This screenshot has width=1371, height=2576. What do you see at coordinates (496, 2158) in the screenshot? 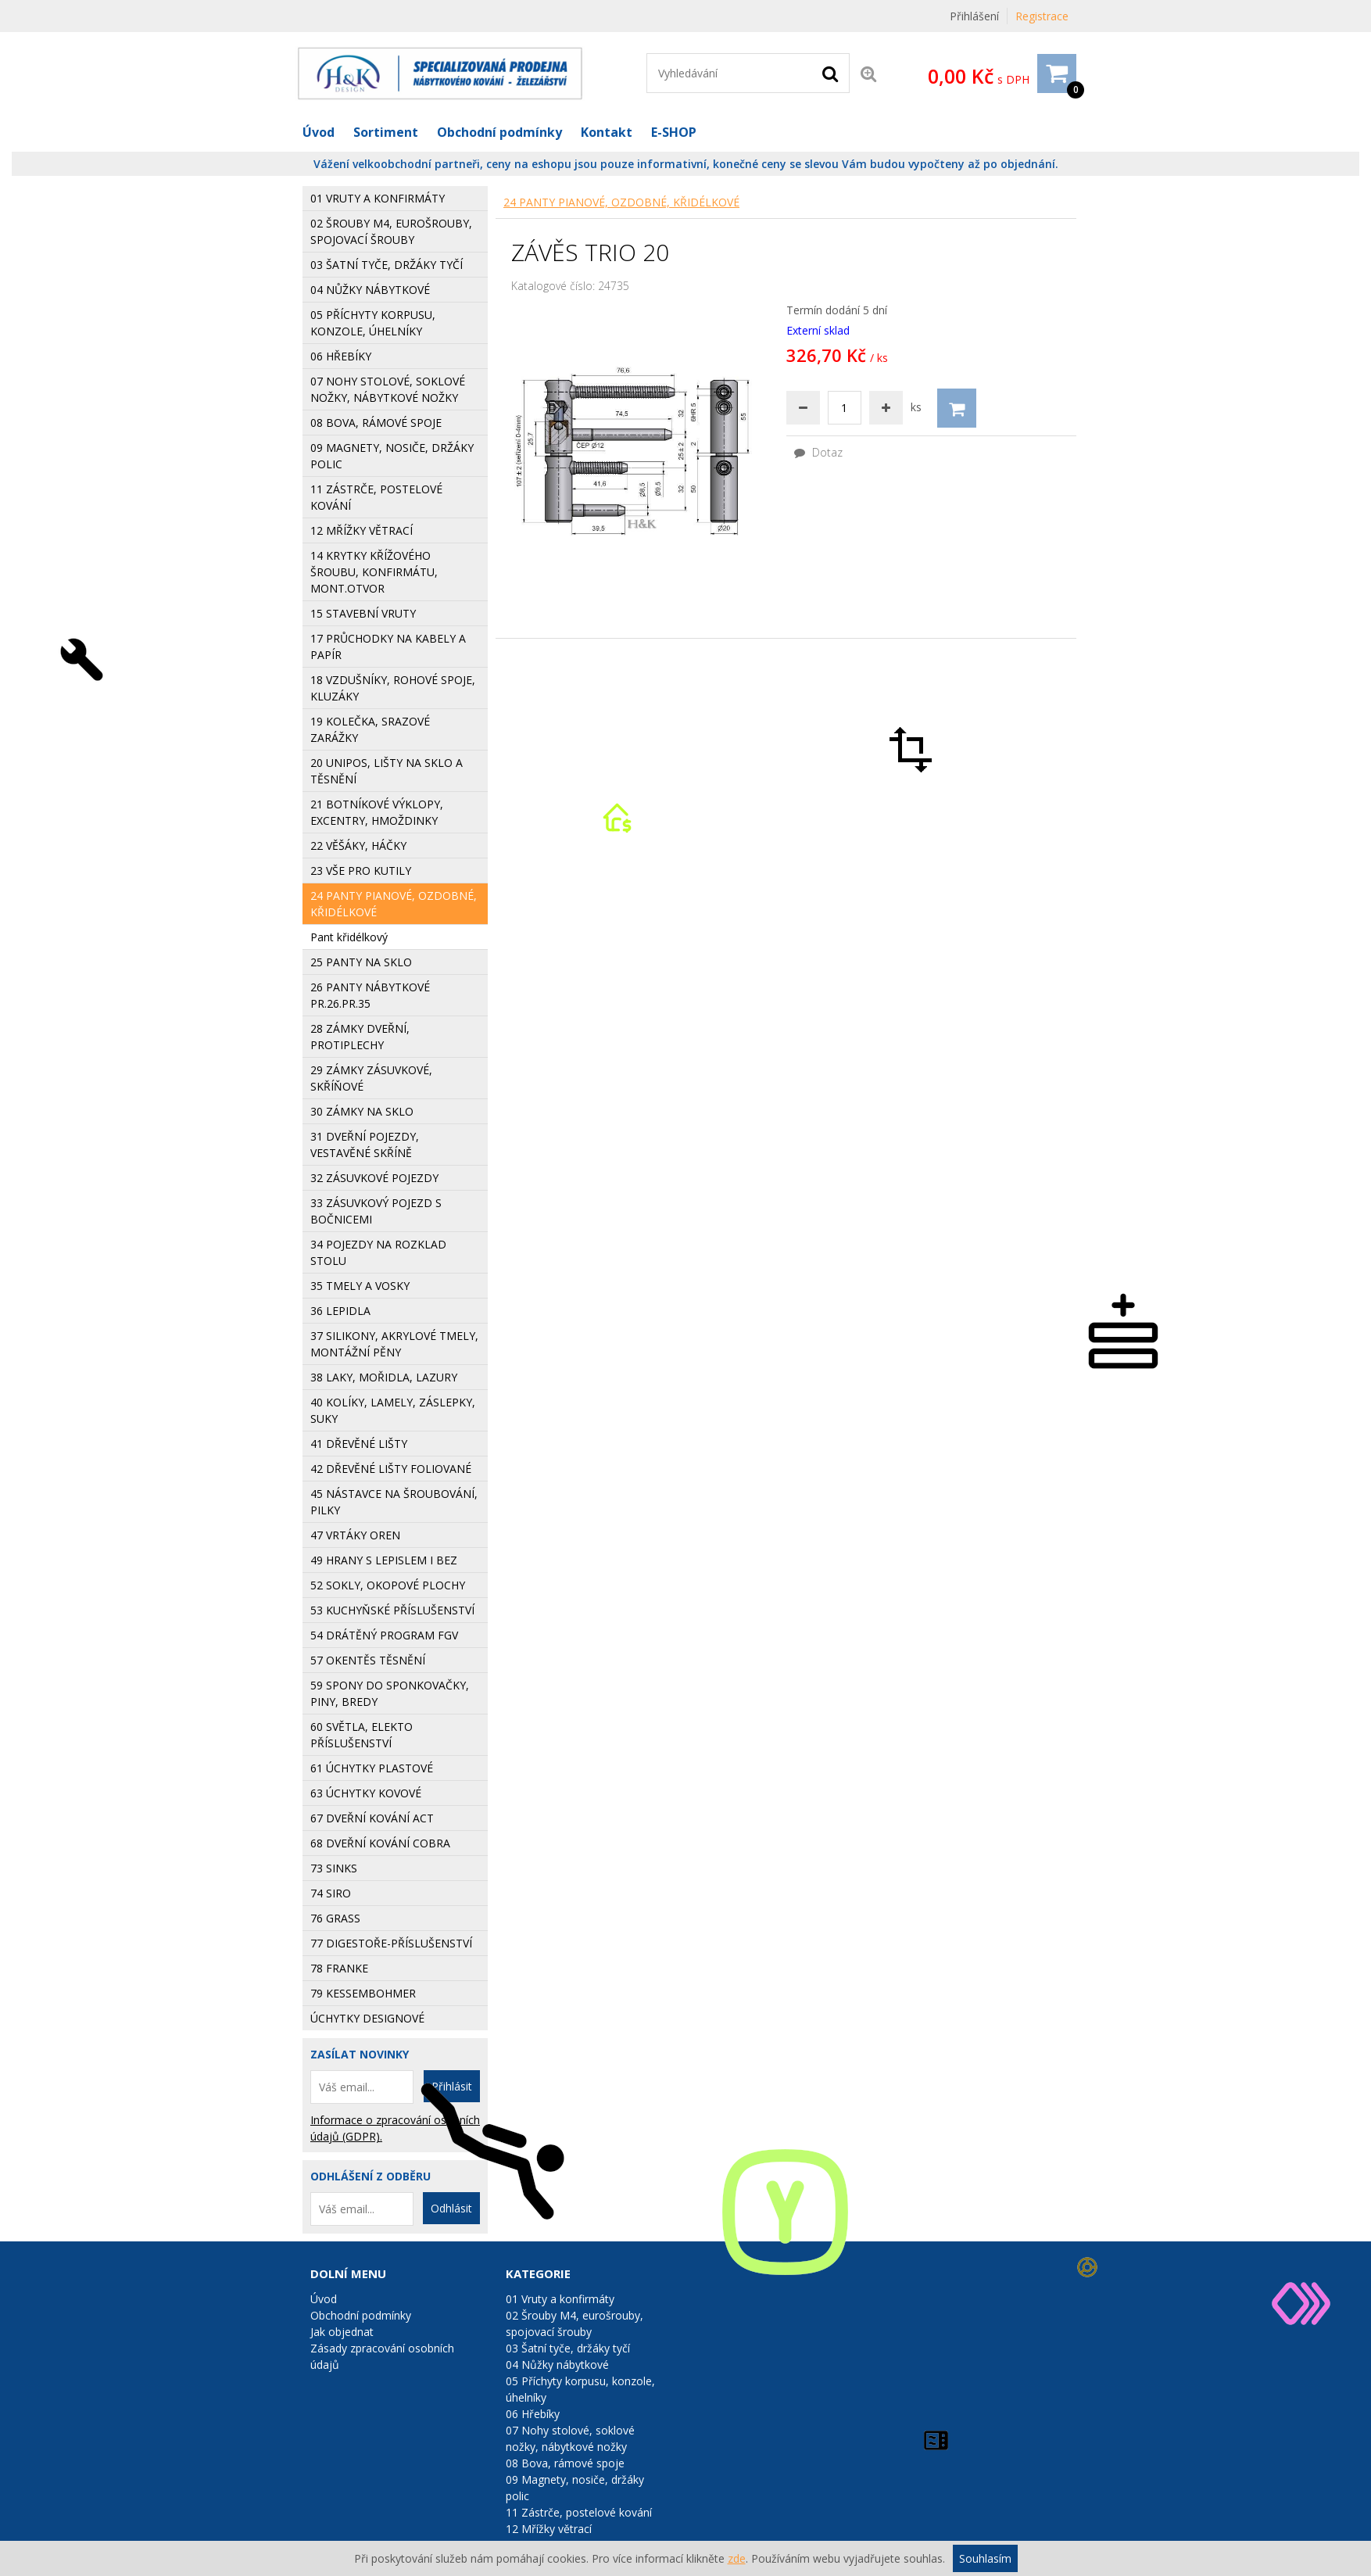
I see `browse scuba diving activities or lessons` at bounding box center [496, 2158].